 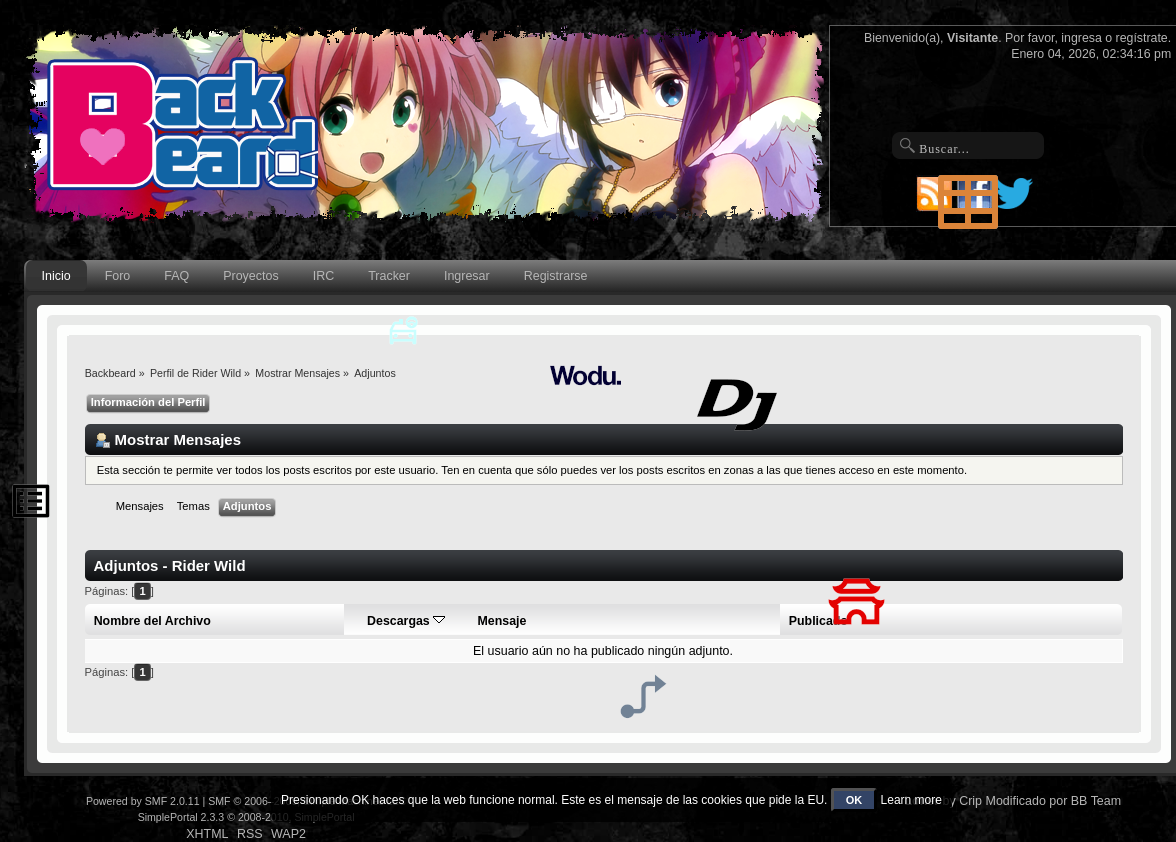 What do you see at coordinates (968, 202) in the screenshot?
I see `insert a table into the document` at bounding box center [968, 202].